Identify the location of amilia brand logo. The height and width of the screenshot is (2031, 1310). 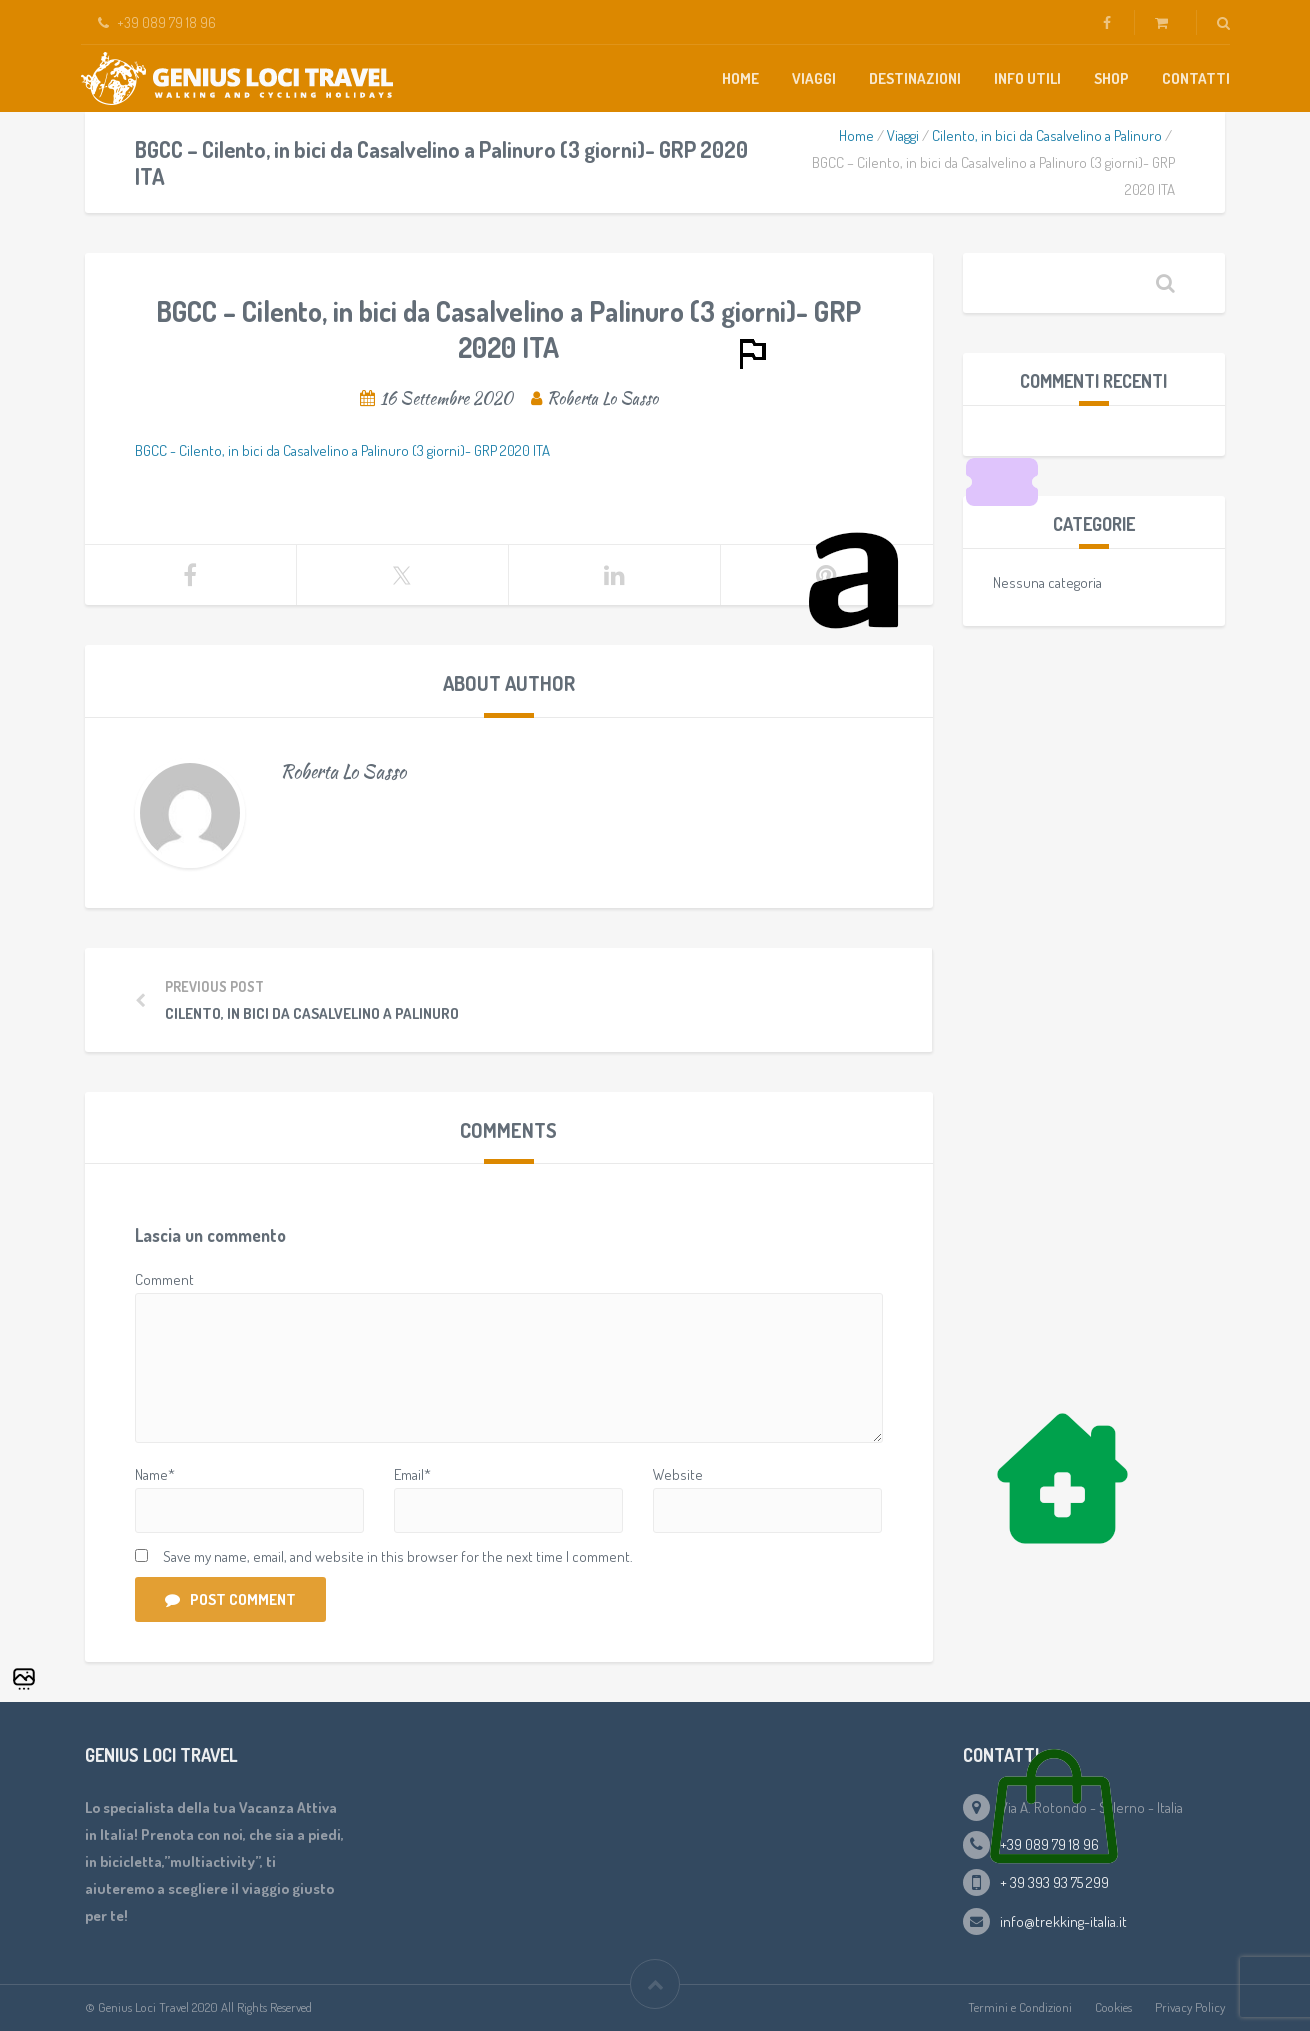
(853, 580).